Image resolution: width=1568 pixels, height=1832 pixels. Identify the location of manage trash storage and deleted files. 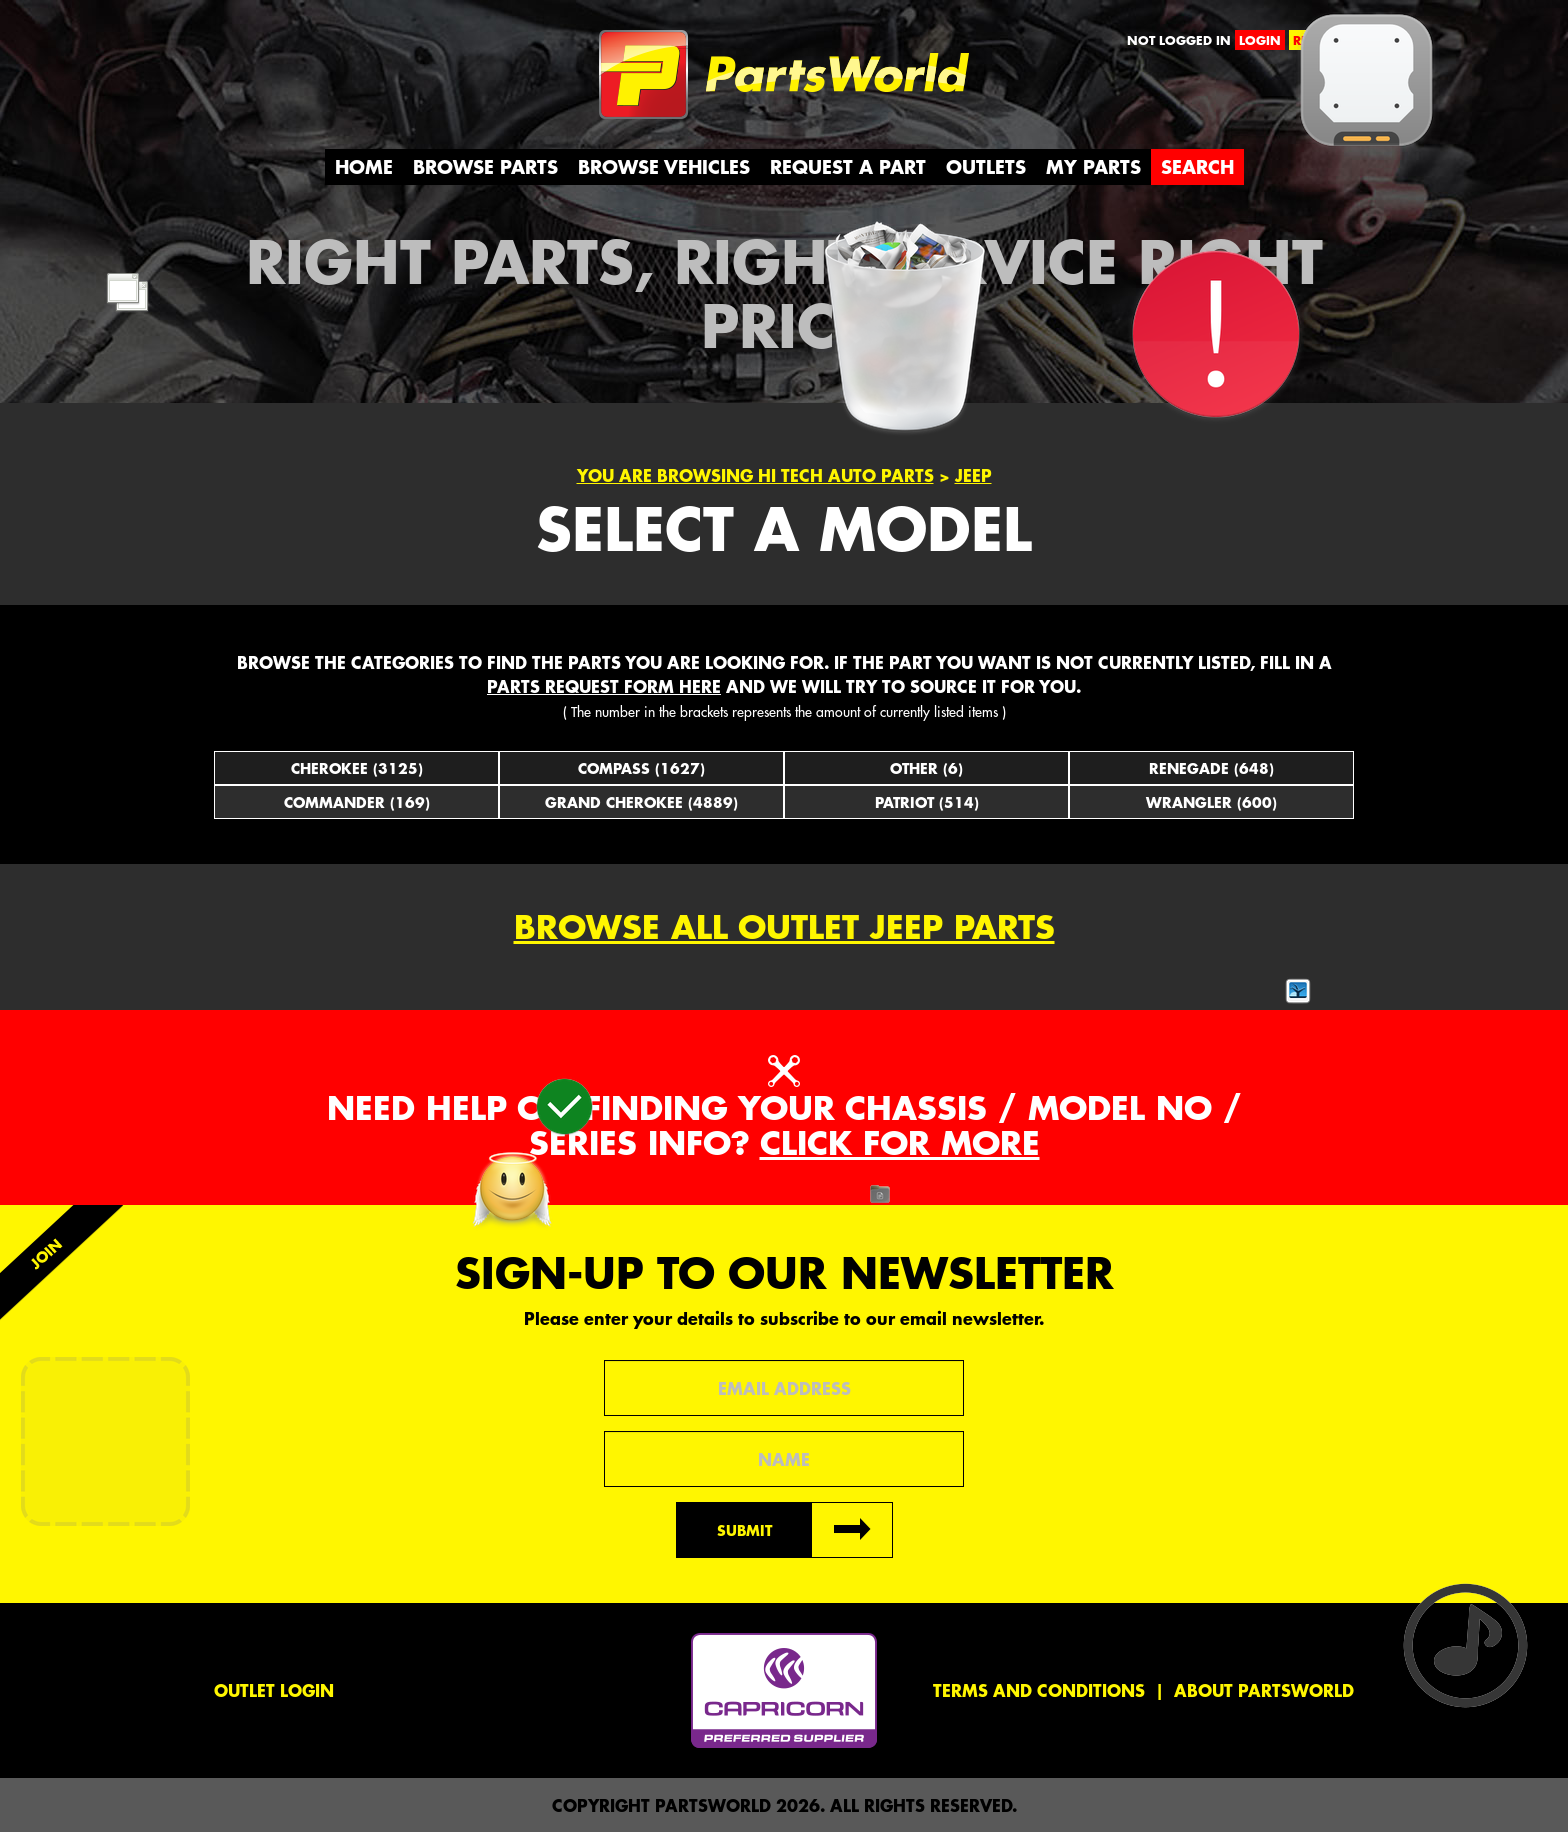
(905, 330).